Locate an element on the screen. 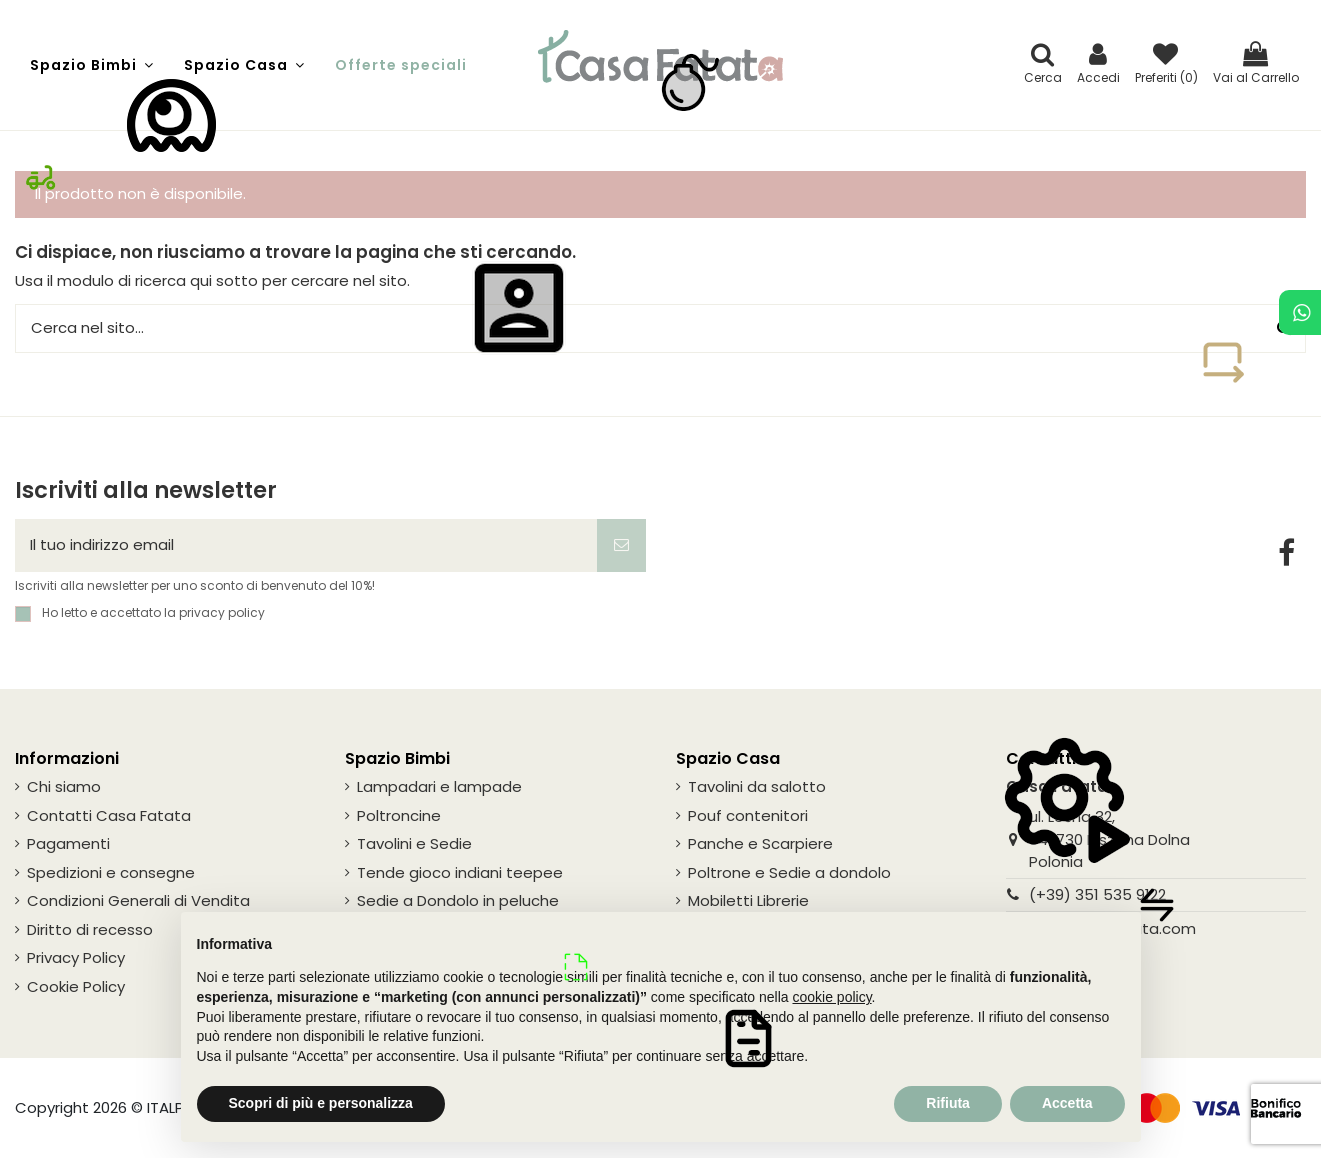 This screenshot has height=1158, width=1321. auto-fit content to the right edge is located at coordinates (1222, 361).